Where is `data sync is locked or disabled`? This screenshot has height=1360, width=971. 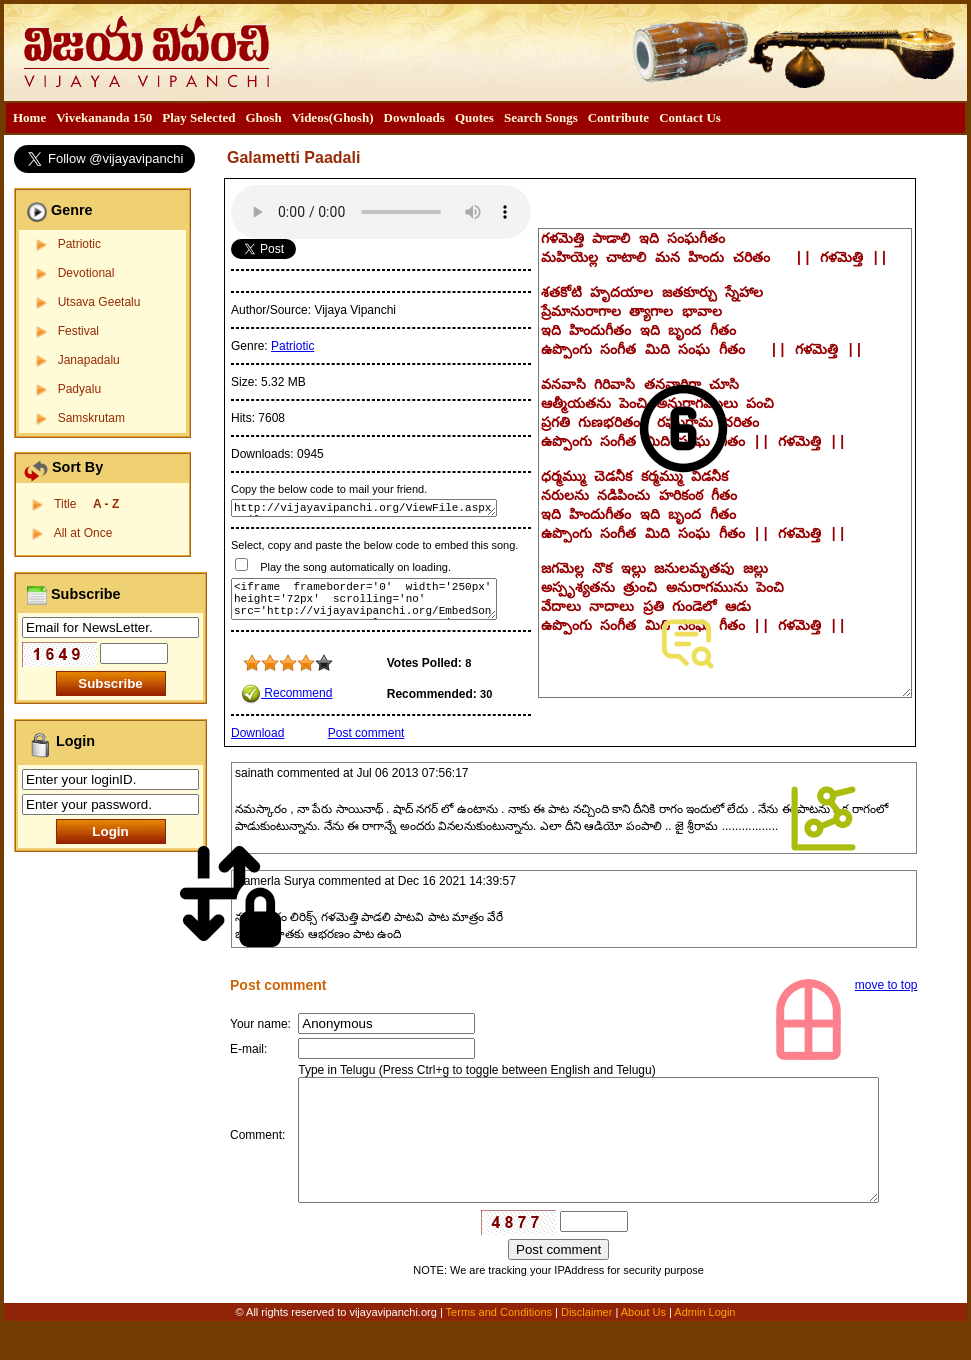 data sync is locked or disabled is located at coordinates (227, 893).